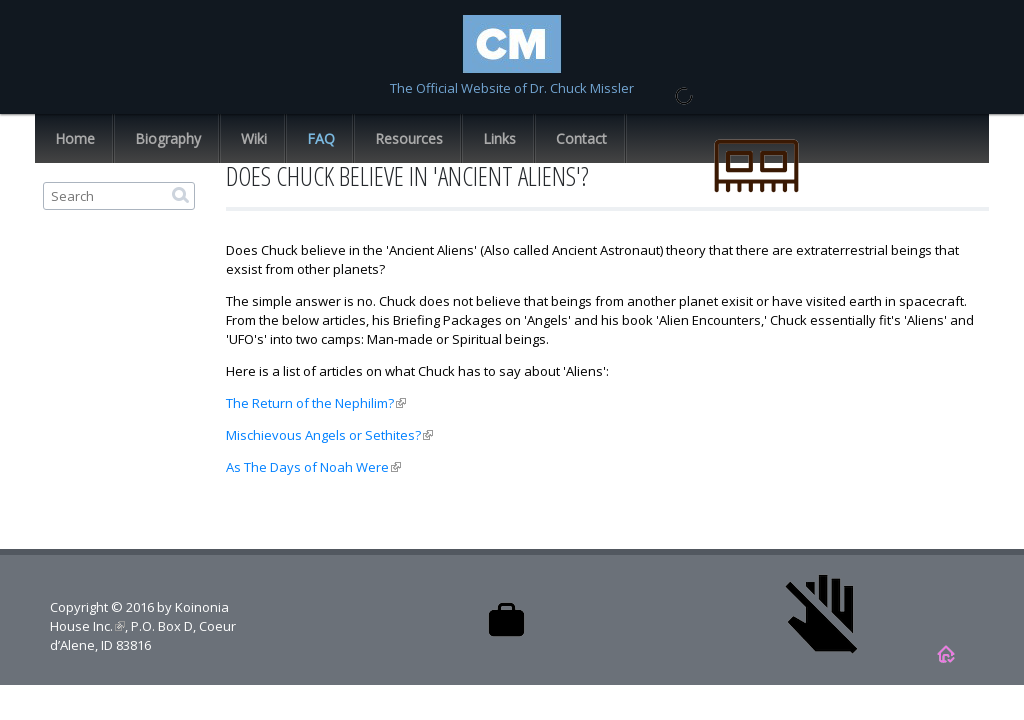 The height and width of the screenshot is (720, 1024). Describe the element at coordinates (824, 615) in the screenshot. I see `do not touch - indicates touchscreen disabled` at that location.